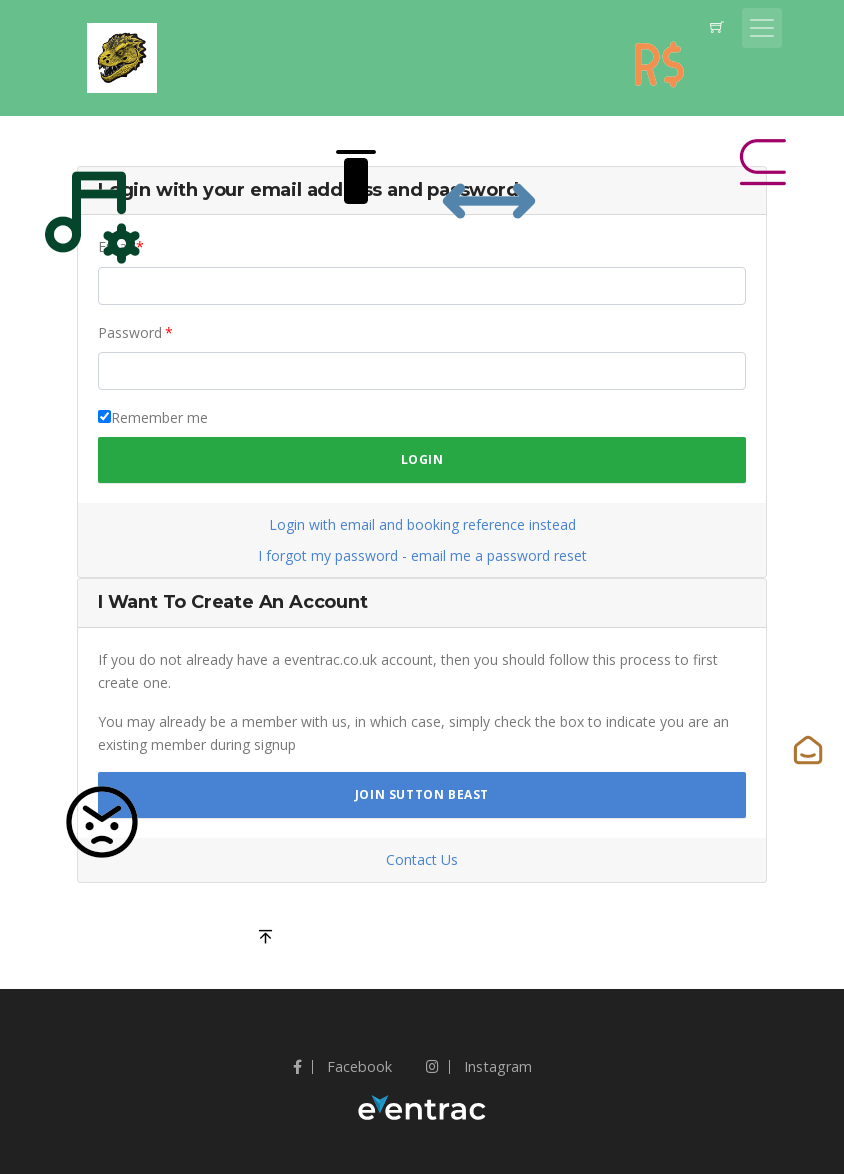 The image size is (844, 1174). Describe the element at coordinates (356, 176) in the screenshot. I see `align object to top edge` at that location.